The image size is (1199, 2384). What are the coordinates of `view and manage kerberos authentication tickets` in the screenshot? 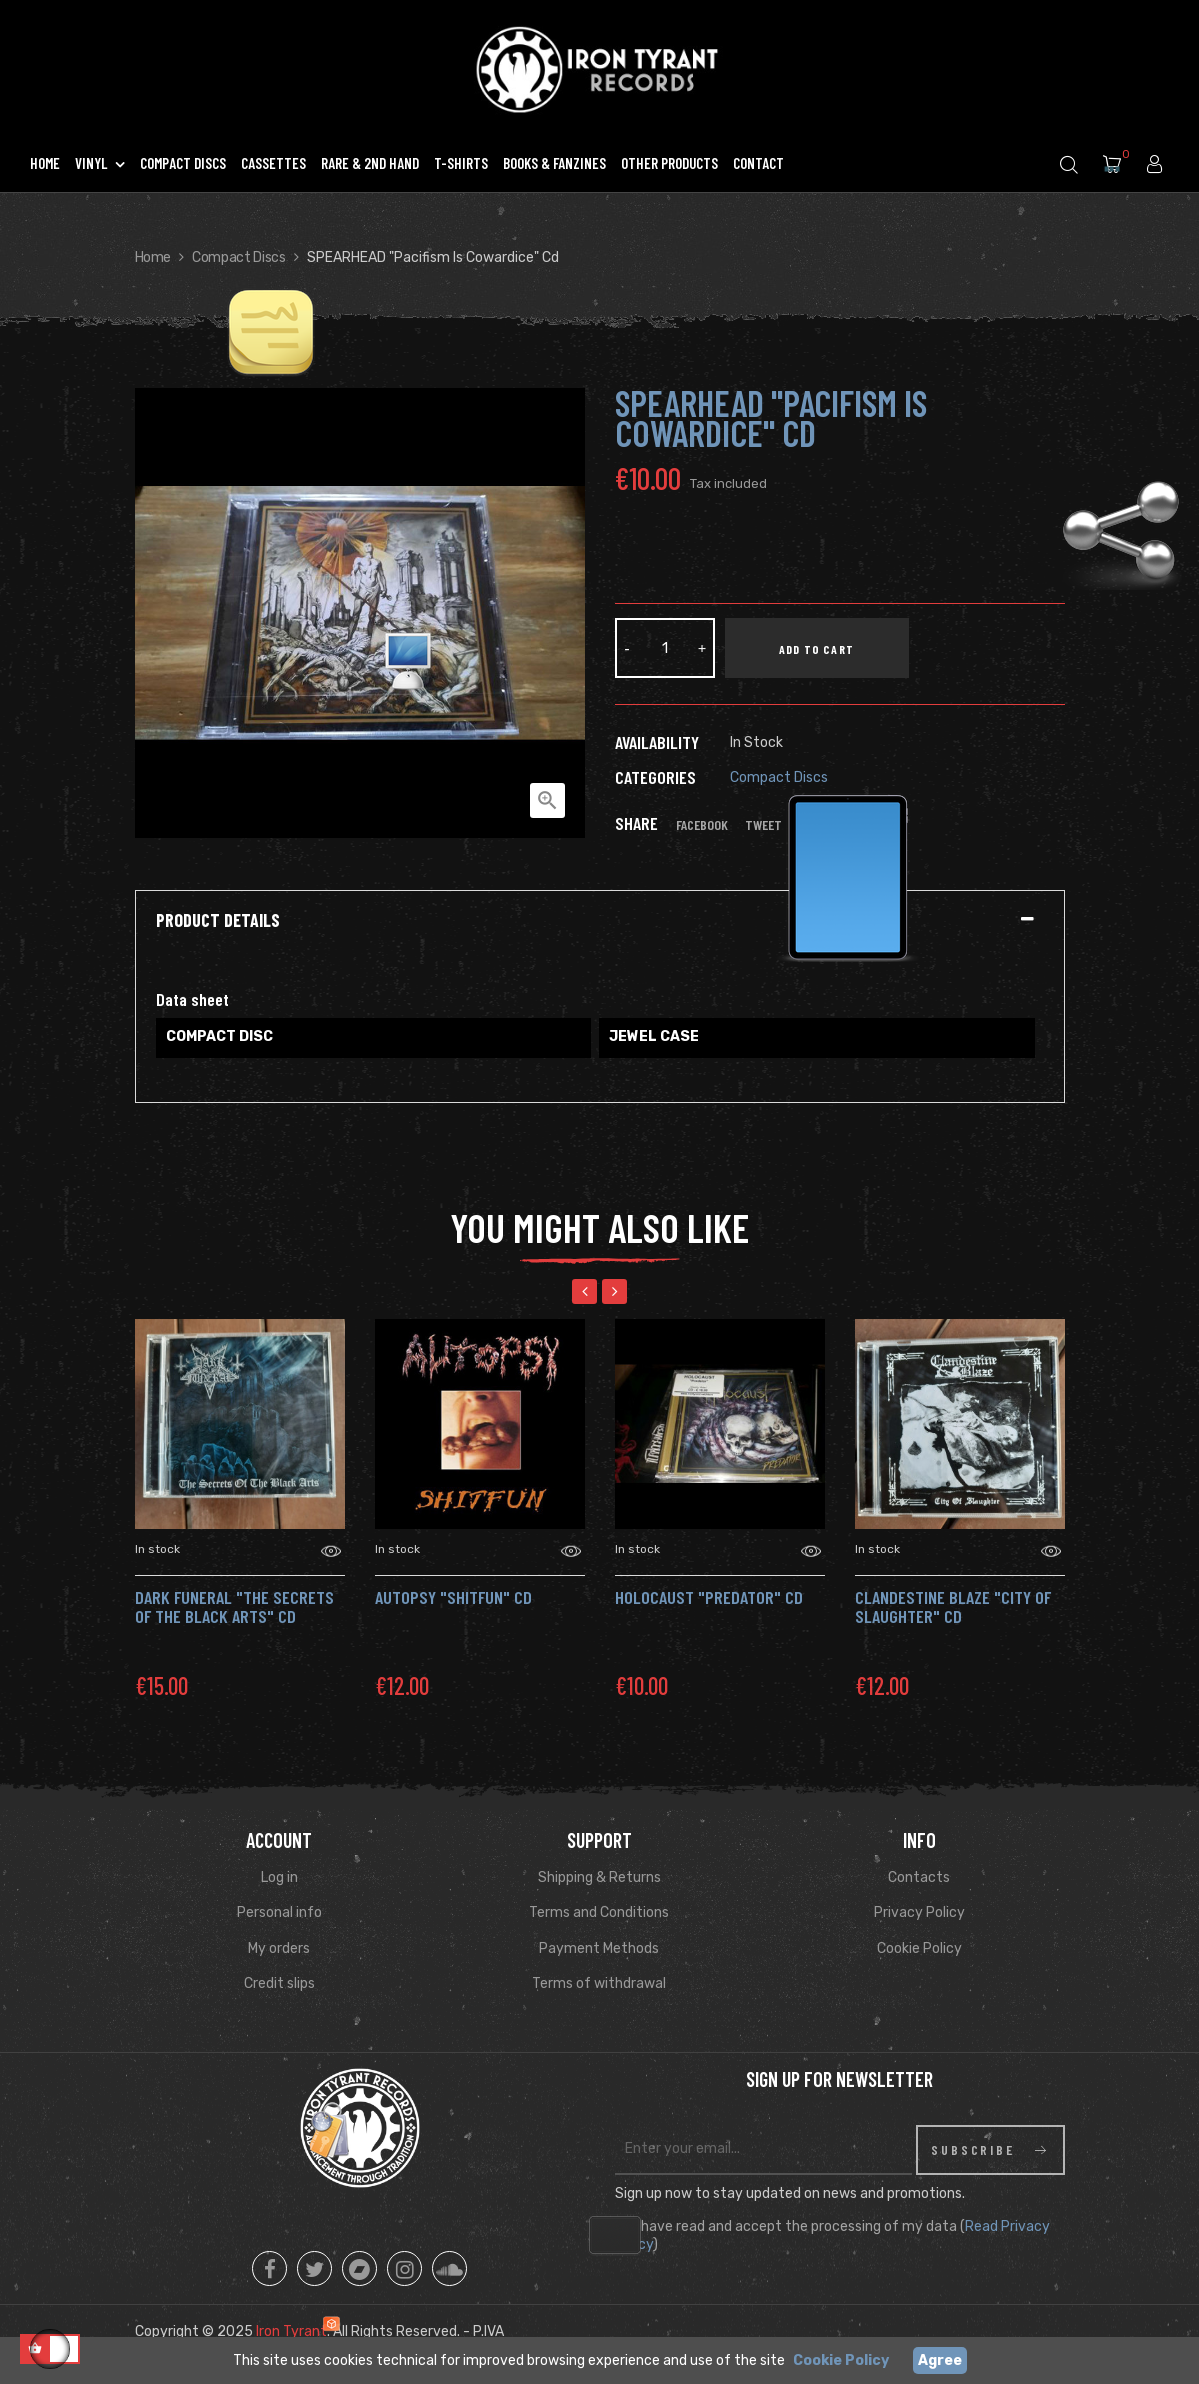 It's located at (329, 2130).